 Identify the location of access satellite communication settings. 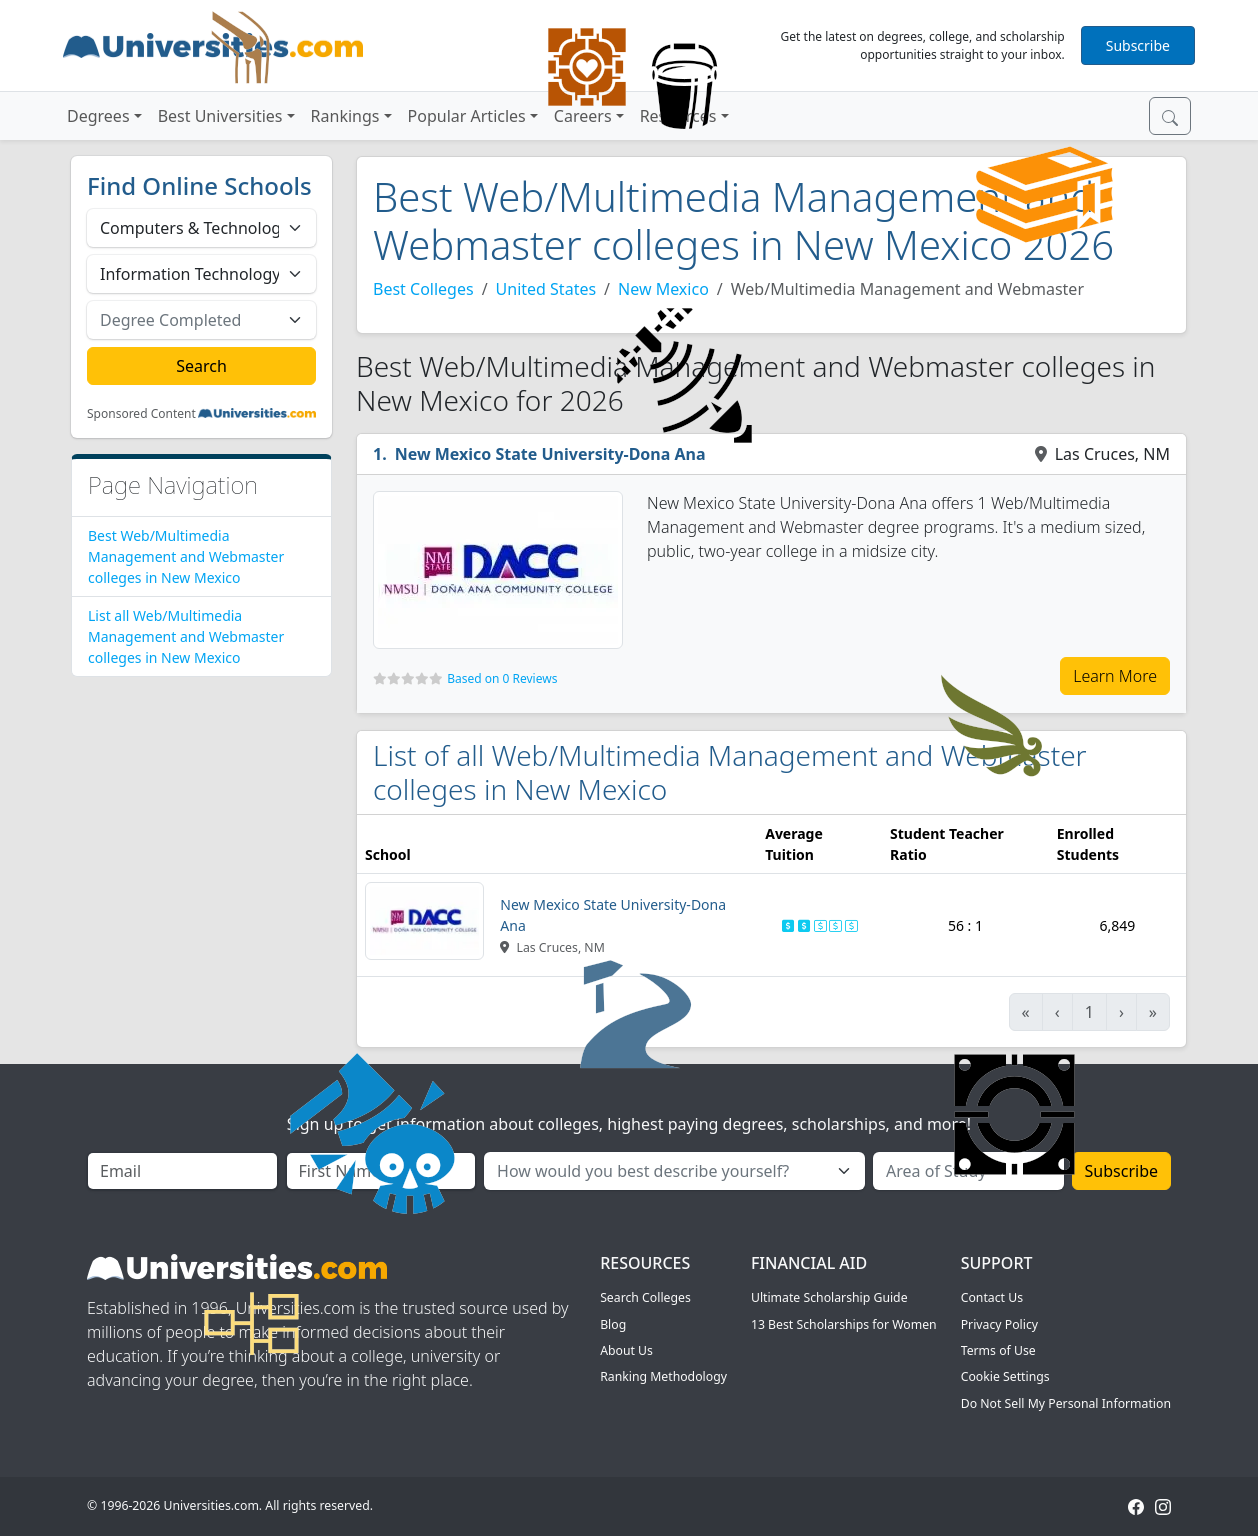
(685, 376).